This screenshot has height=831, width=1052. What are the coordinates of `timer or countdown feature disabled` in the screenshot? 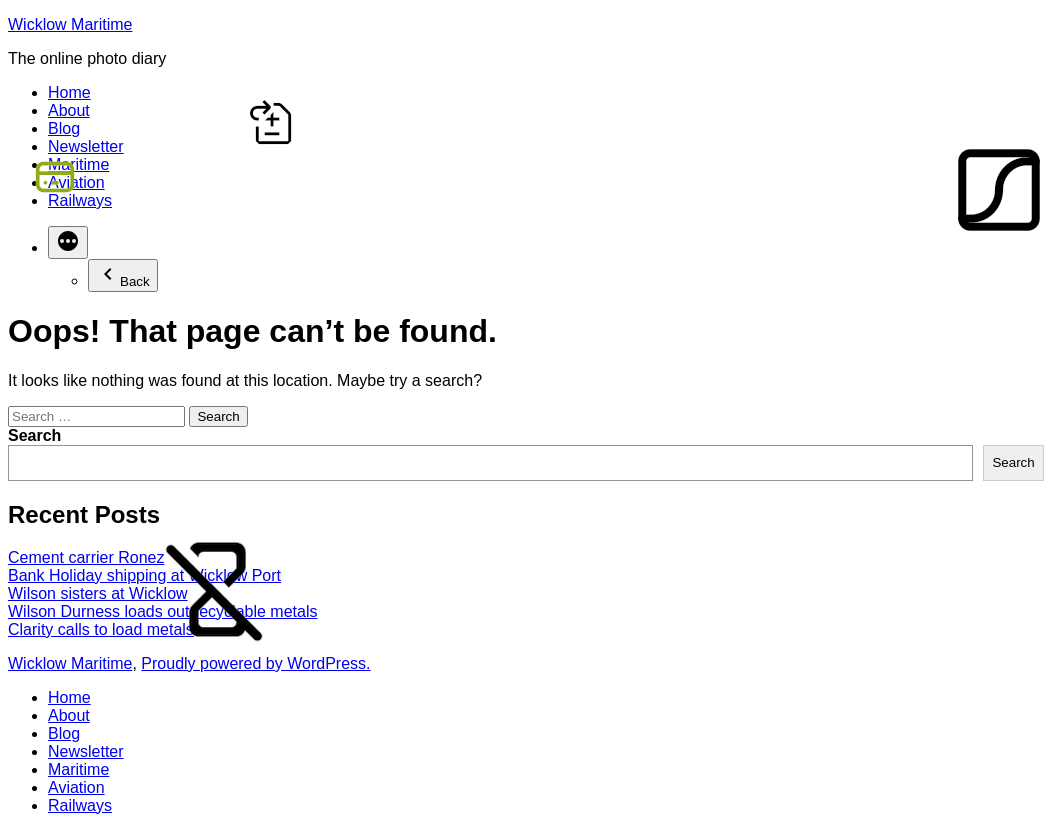 It's located at (217, 589).